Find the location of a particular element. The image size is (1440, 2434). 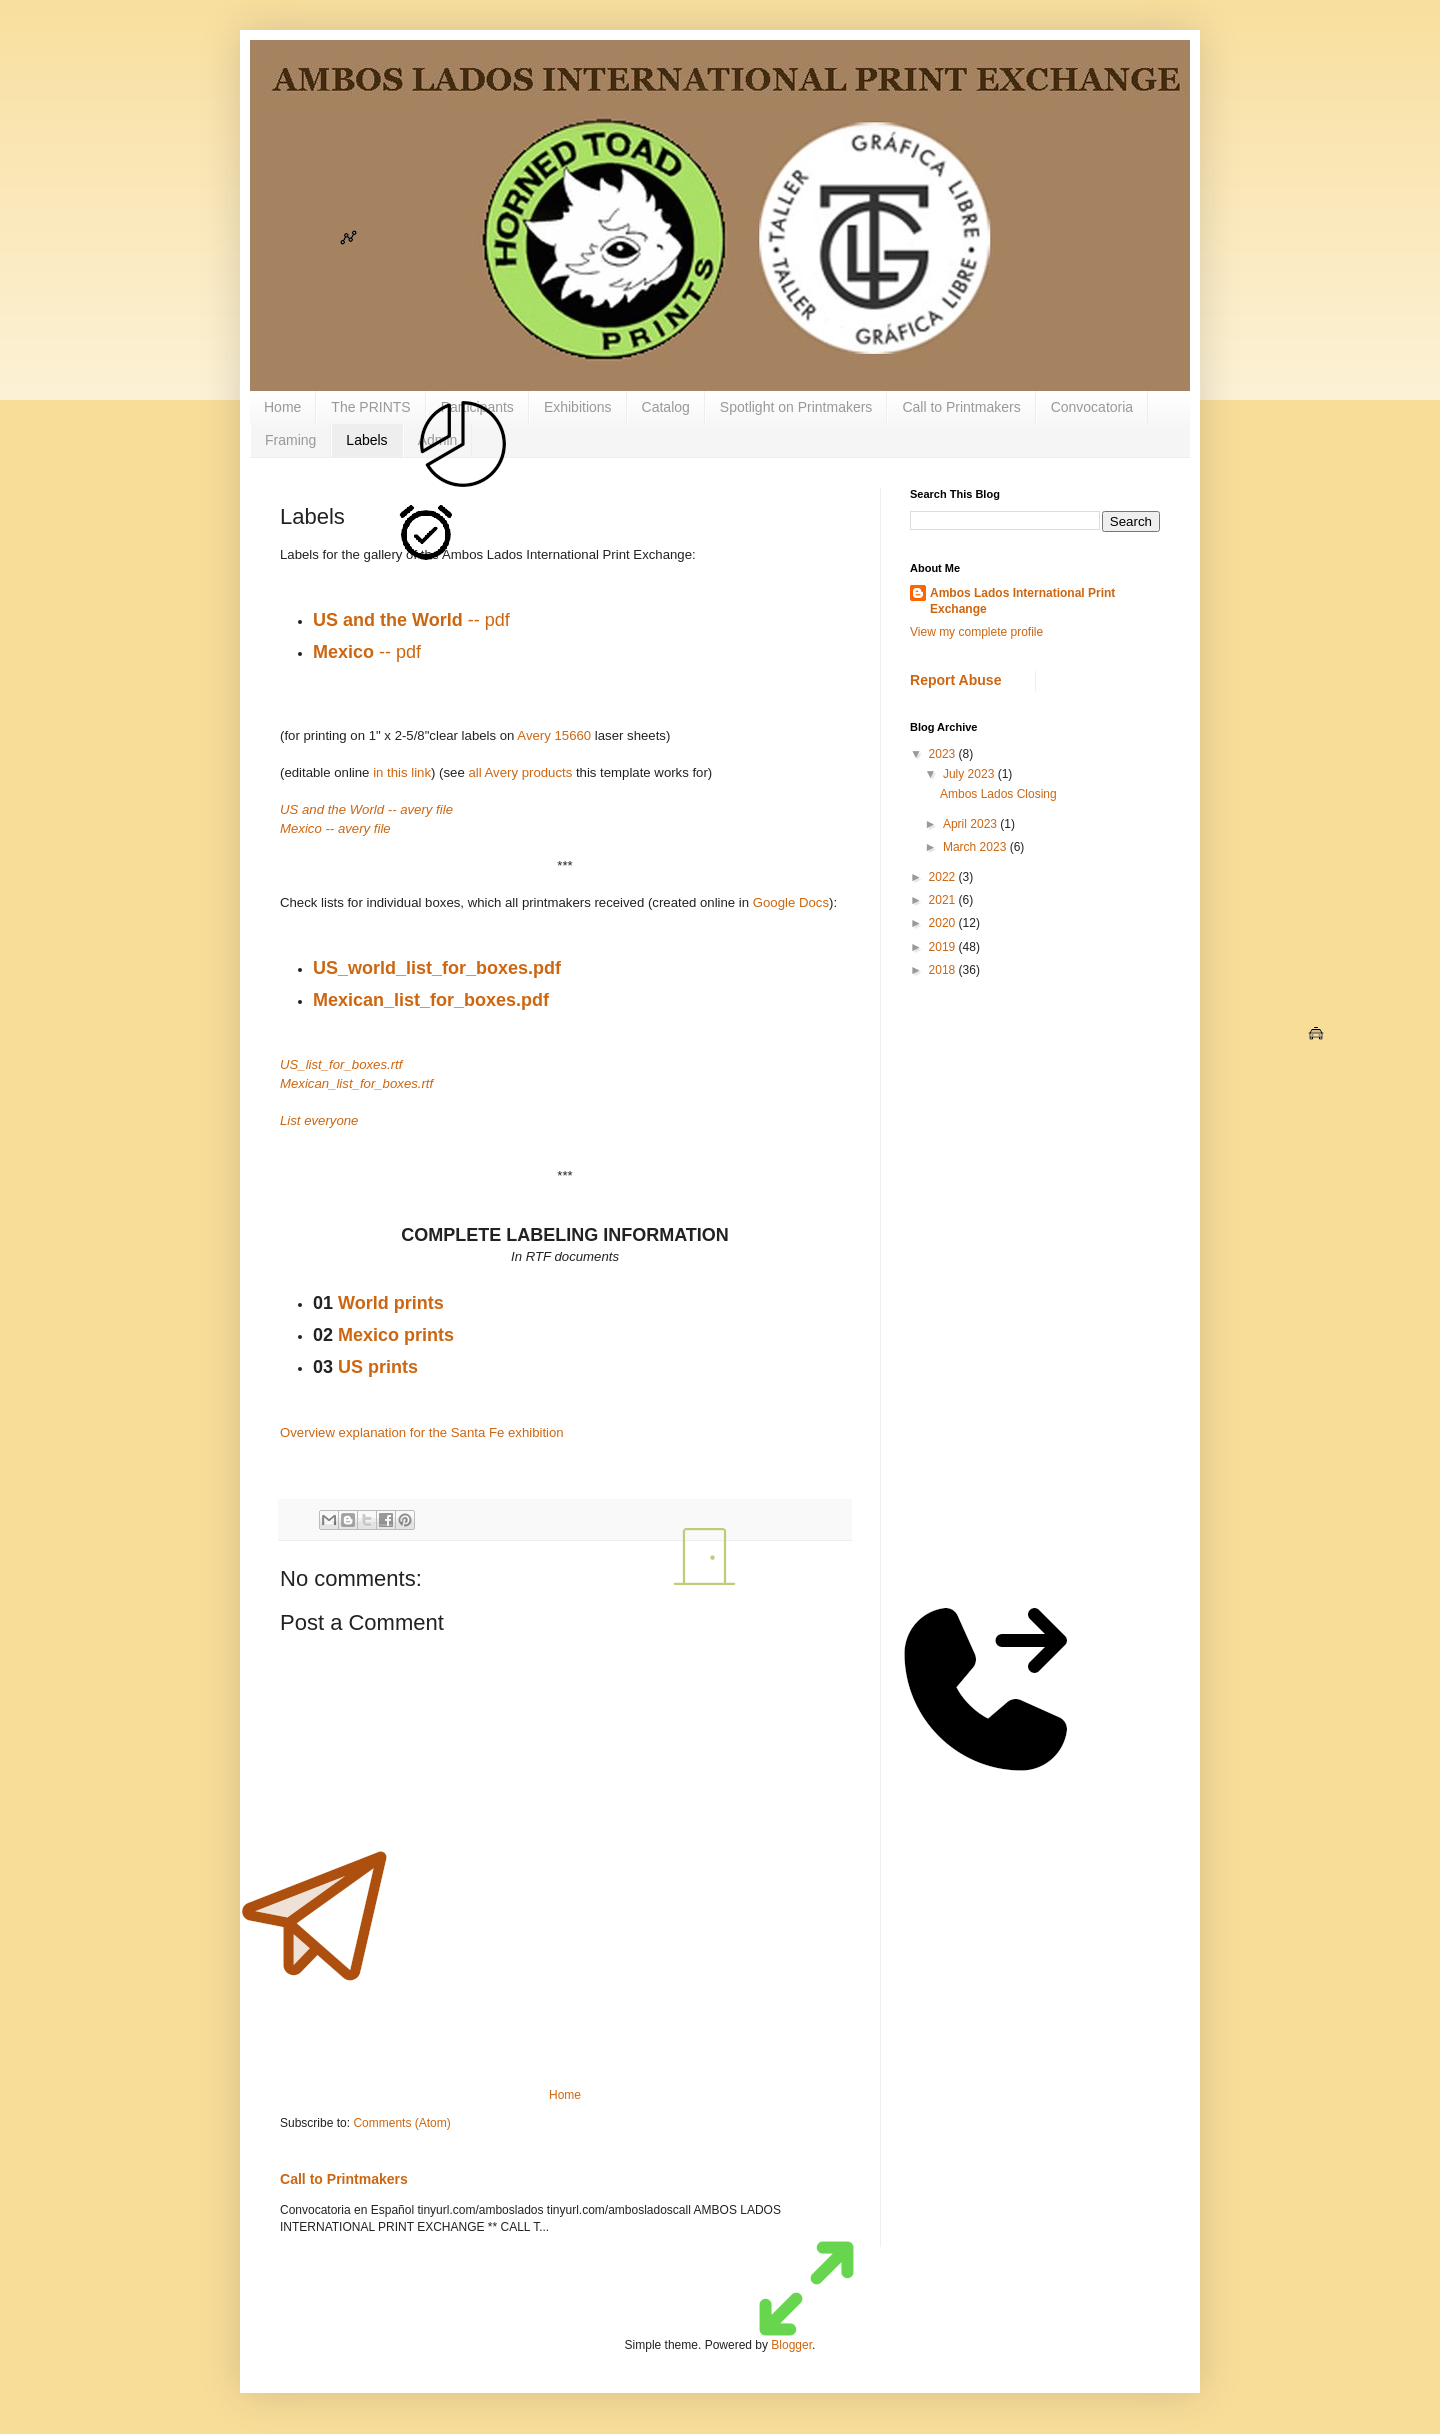

expand to full screen is located at coordinates (806, 2288).